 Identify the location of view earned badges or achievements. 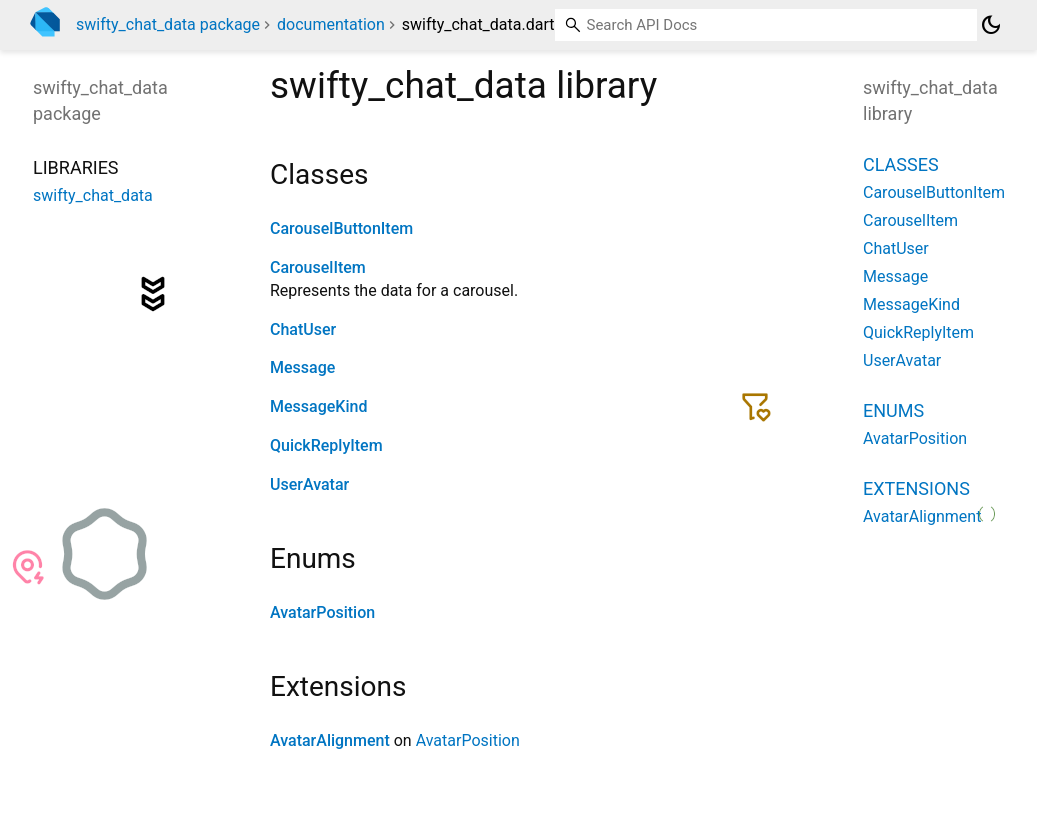
(153, 294).